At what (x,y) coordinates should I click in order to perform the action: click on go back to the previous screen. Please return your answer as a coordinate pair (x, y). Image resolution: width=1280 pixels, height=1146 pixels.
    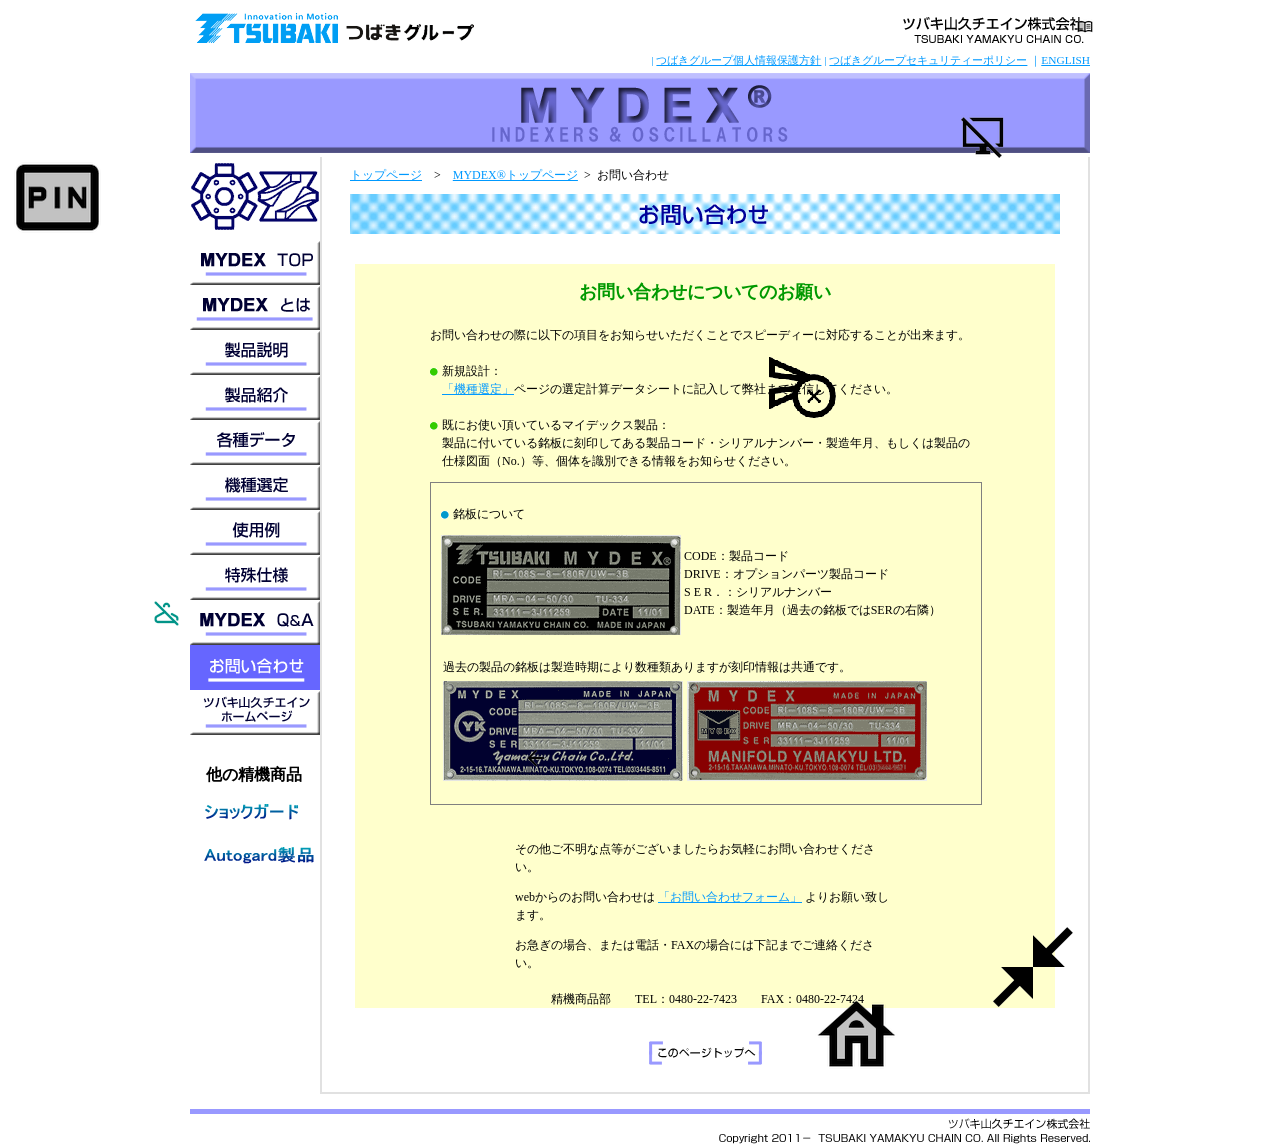
    Looking at the image, I should click on (536, 758).